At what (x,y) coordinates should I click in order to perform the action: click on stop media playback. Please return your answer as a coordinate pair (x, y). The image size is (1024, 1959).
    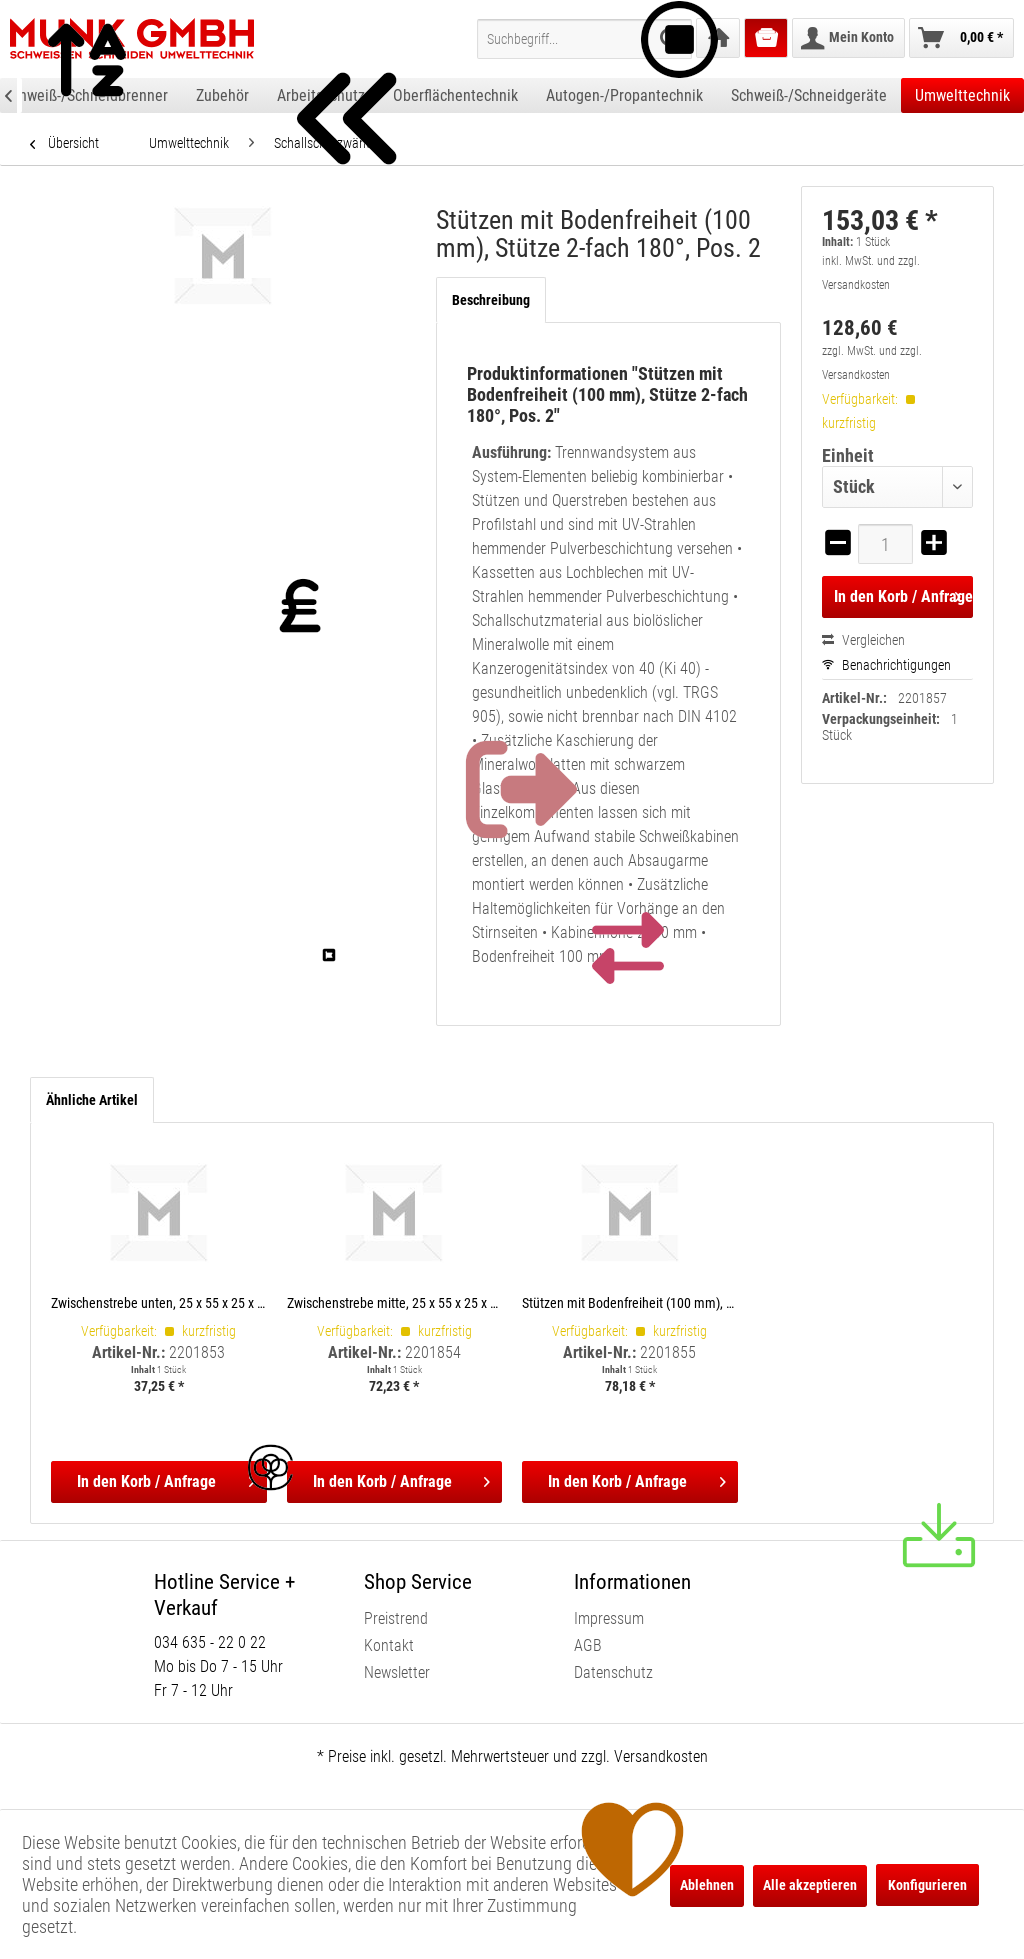
    Looking at the image, I should click on (679, 39).